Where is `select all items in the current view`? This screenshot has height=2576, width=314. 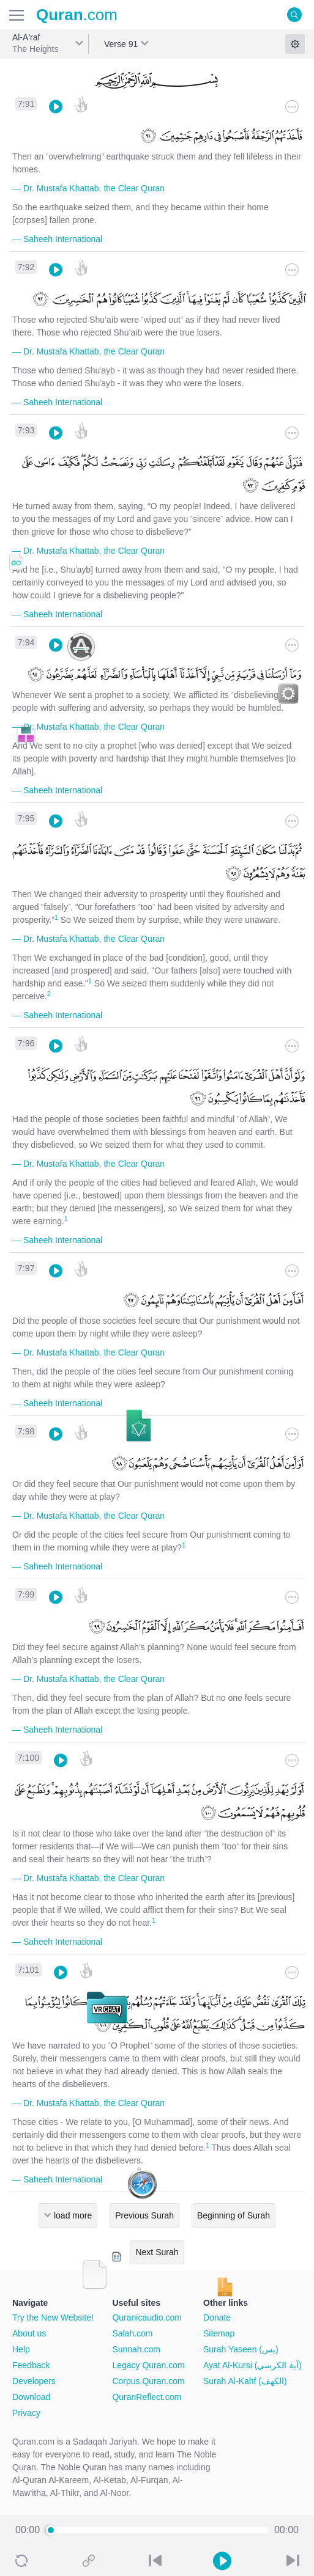
select all items in the current view is located at coordinates (26, 734).